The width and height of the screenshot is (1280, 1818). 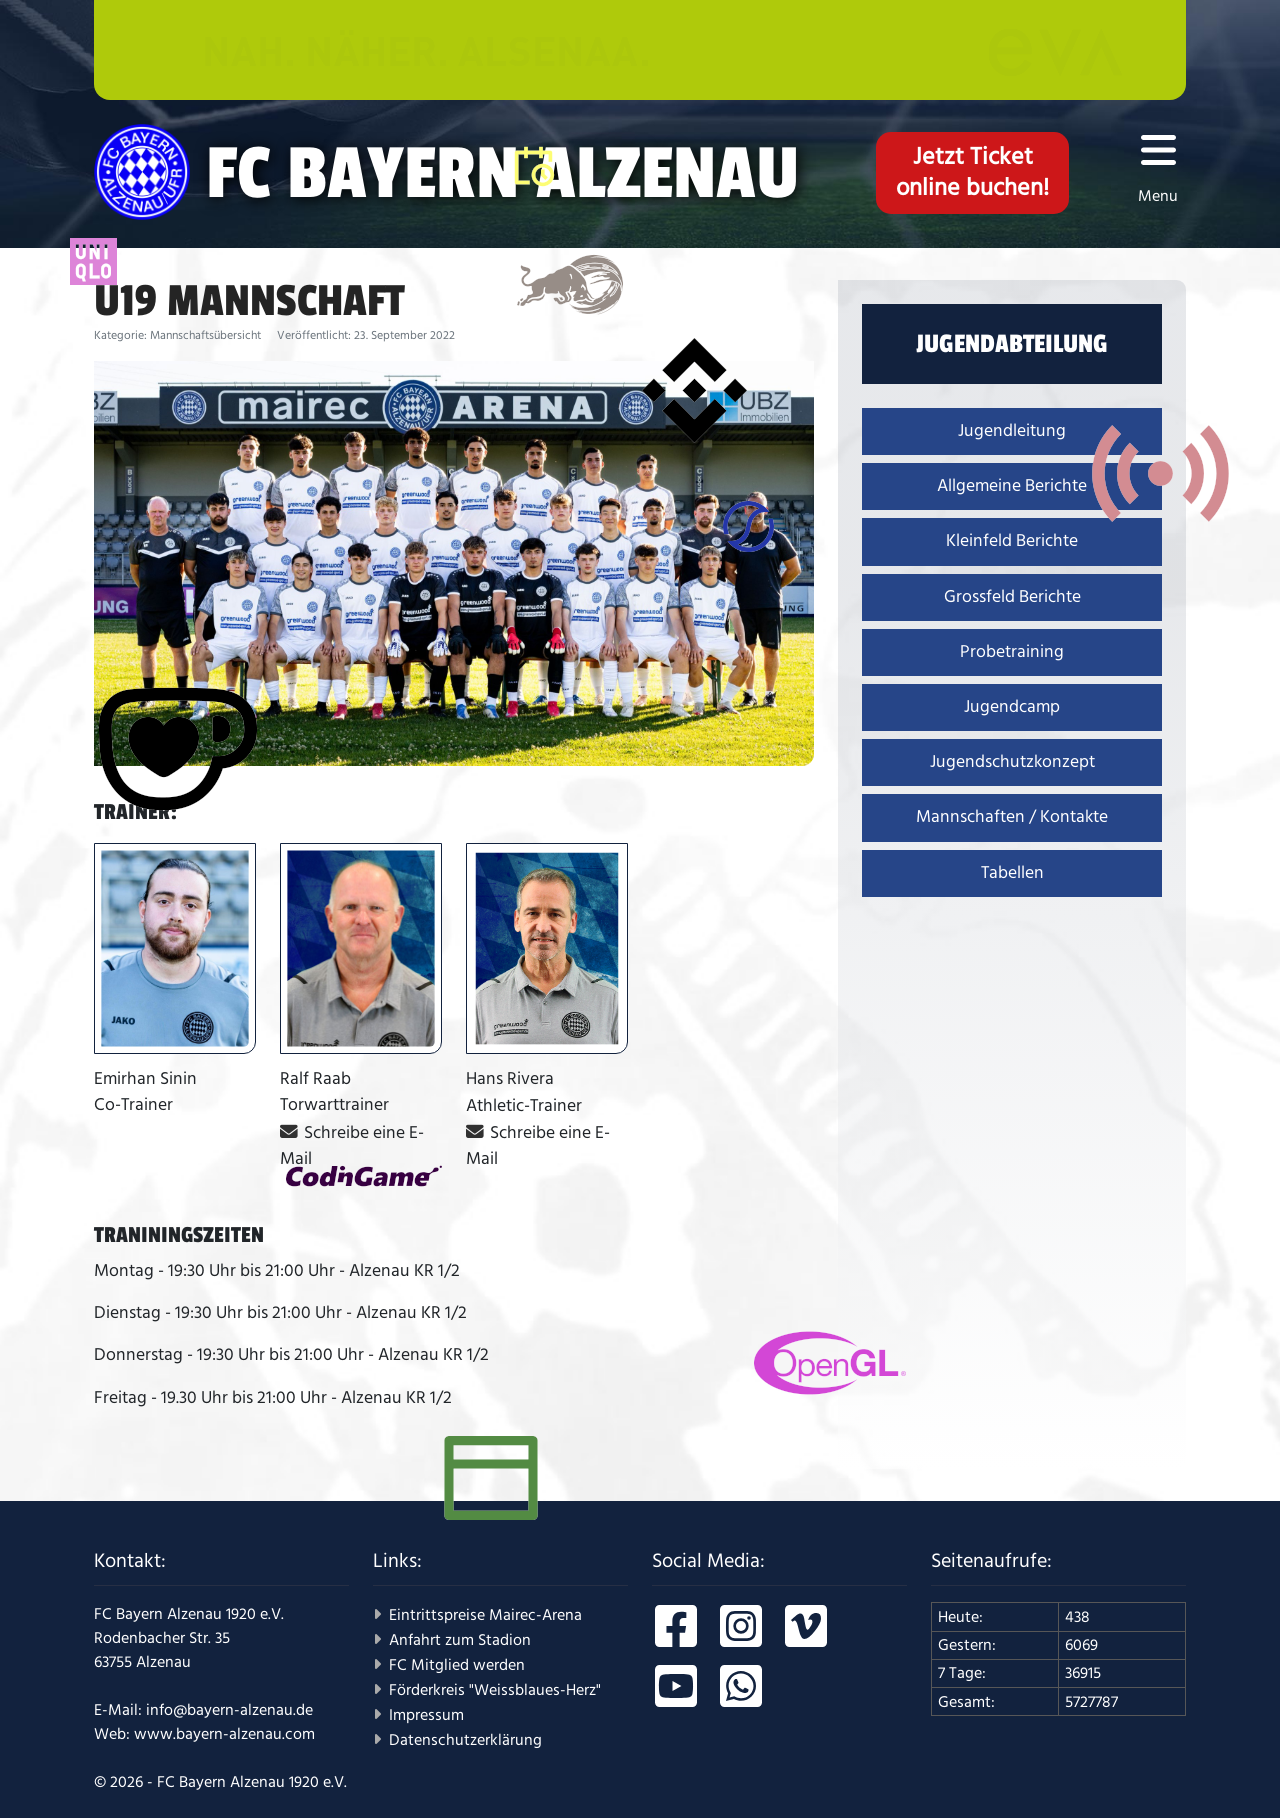 I want to click on Red Bull brand logo, so click(x=570, y=285).